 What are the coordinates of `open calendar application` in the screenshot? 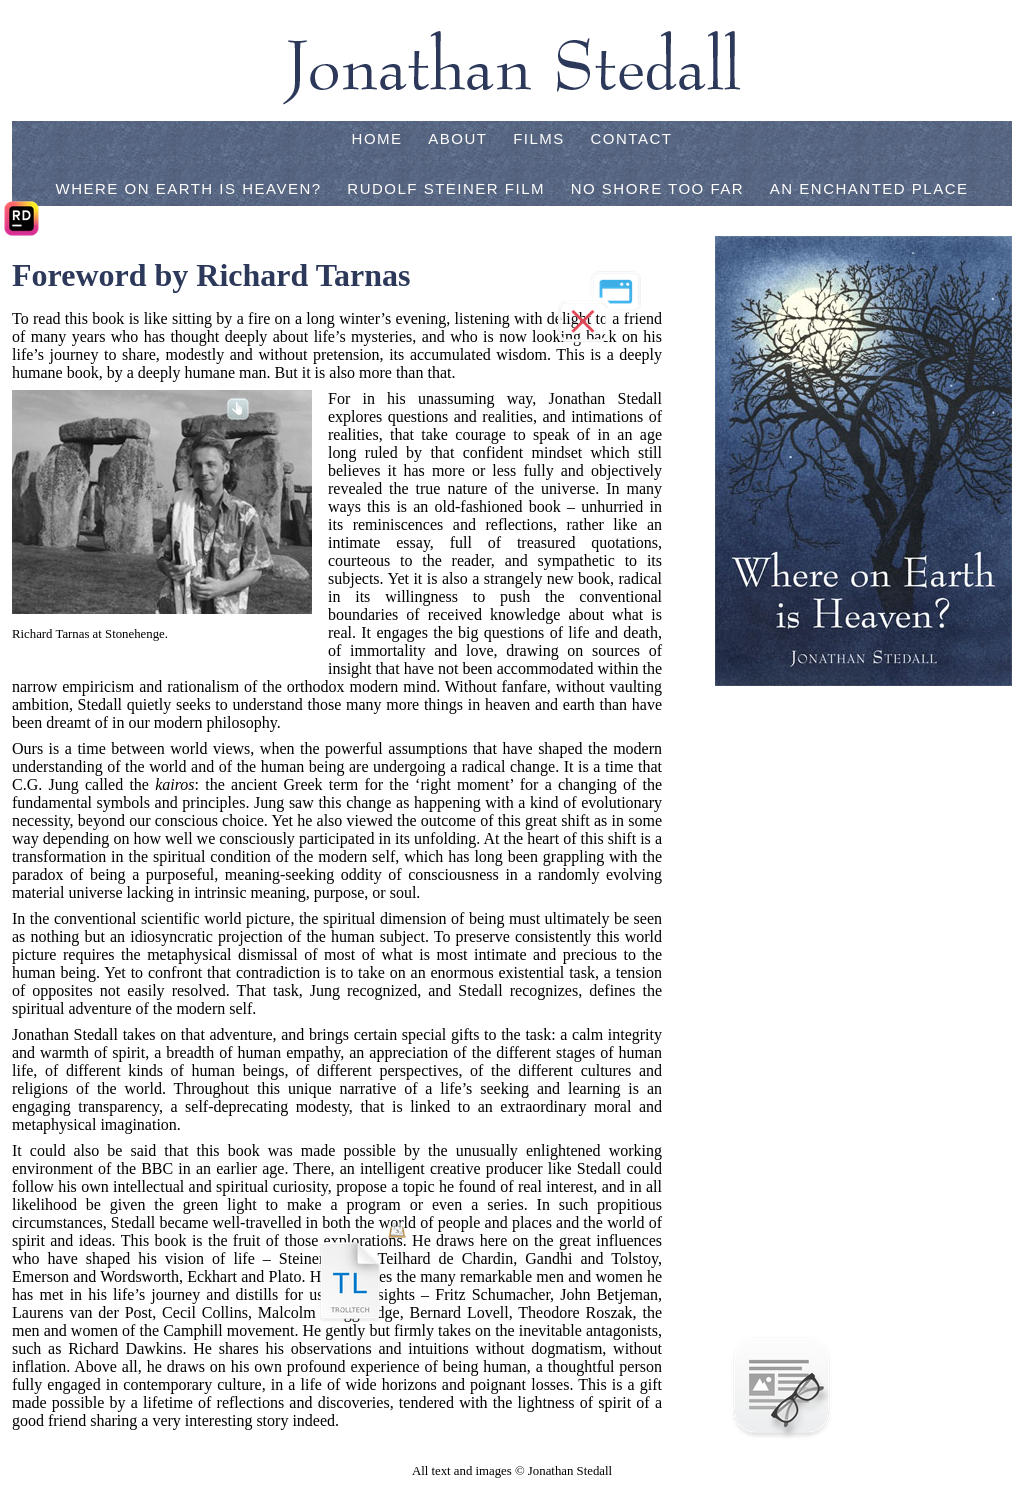 It's located at (397, 1231).